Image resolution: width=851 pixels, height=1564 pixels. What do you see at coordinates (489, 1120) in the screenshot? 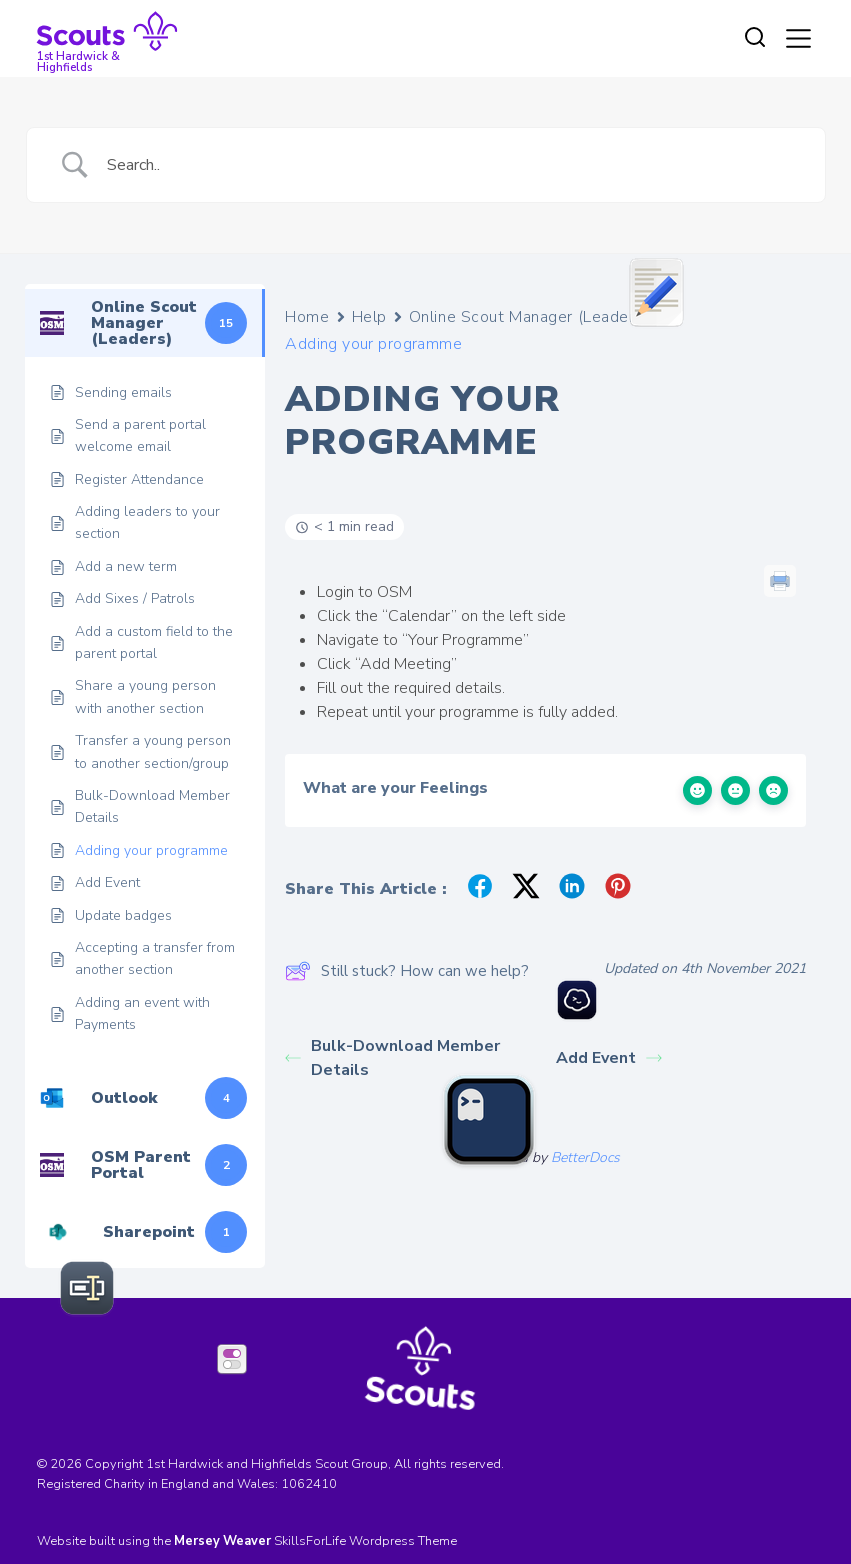
I see `open ghostty terminal application` at bounding box center [489, 1120].